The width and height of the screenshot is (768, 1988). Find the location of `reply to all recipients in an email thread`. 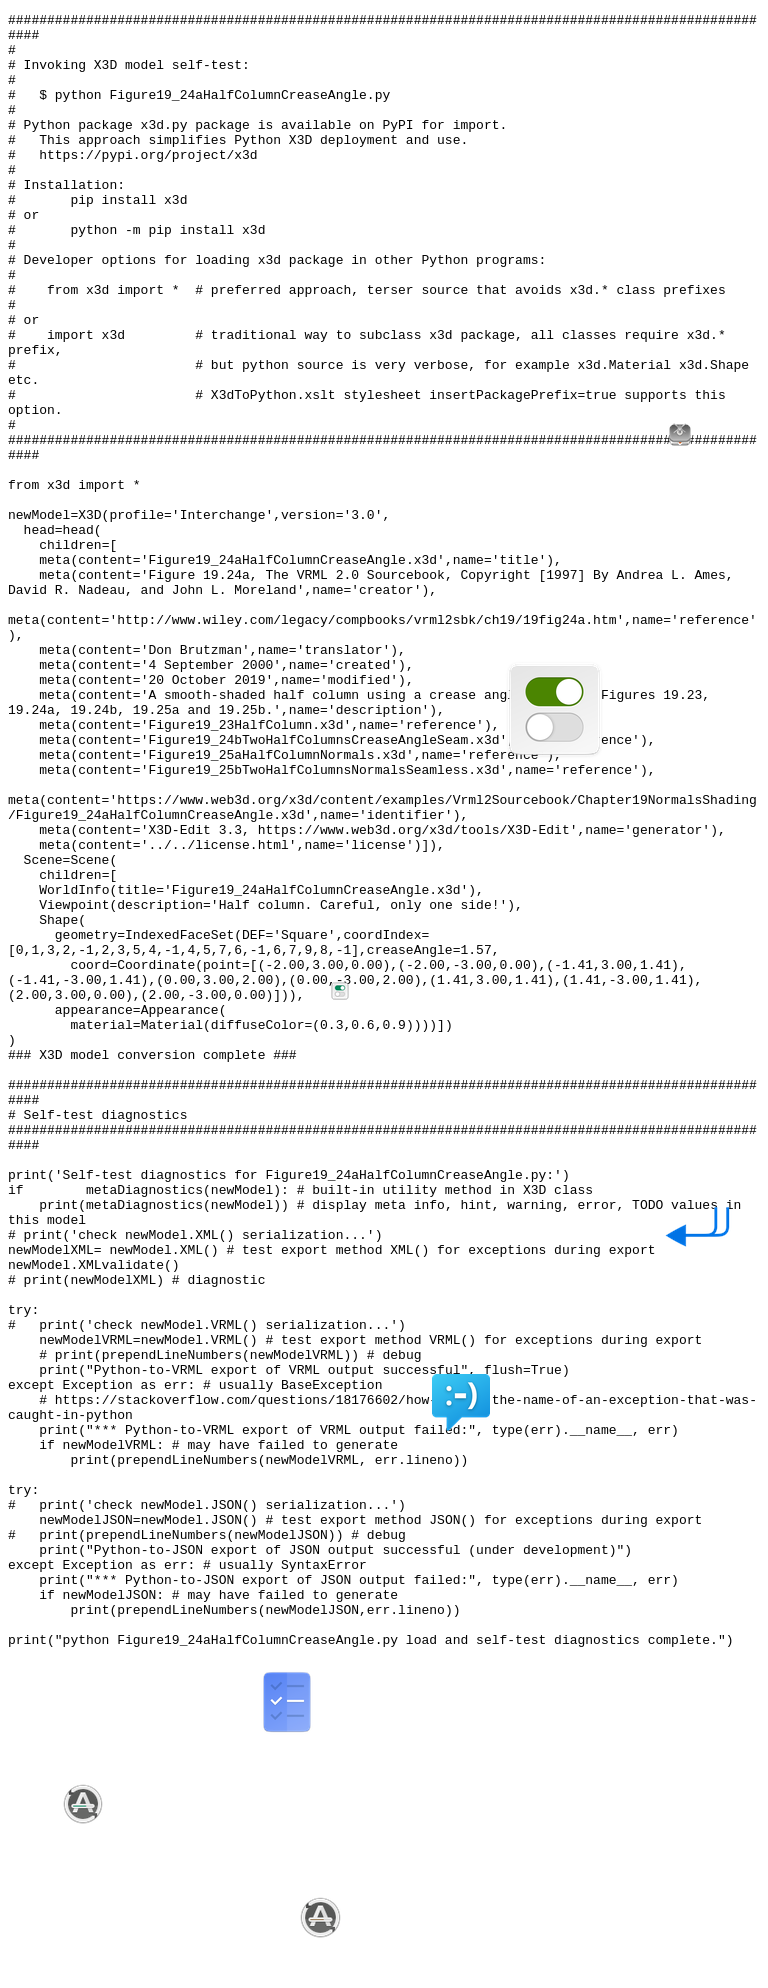

reply to all recipients in an email thread is located at coordinates (696, 1226).